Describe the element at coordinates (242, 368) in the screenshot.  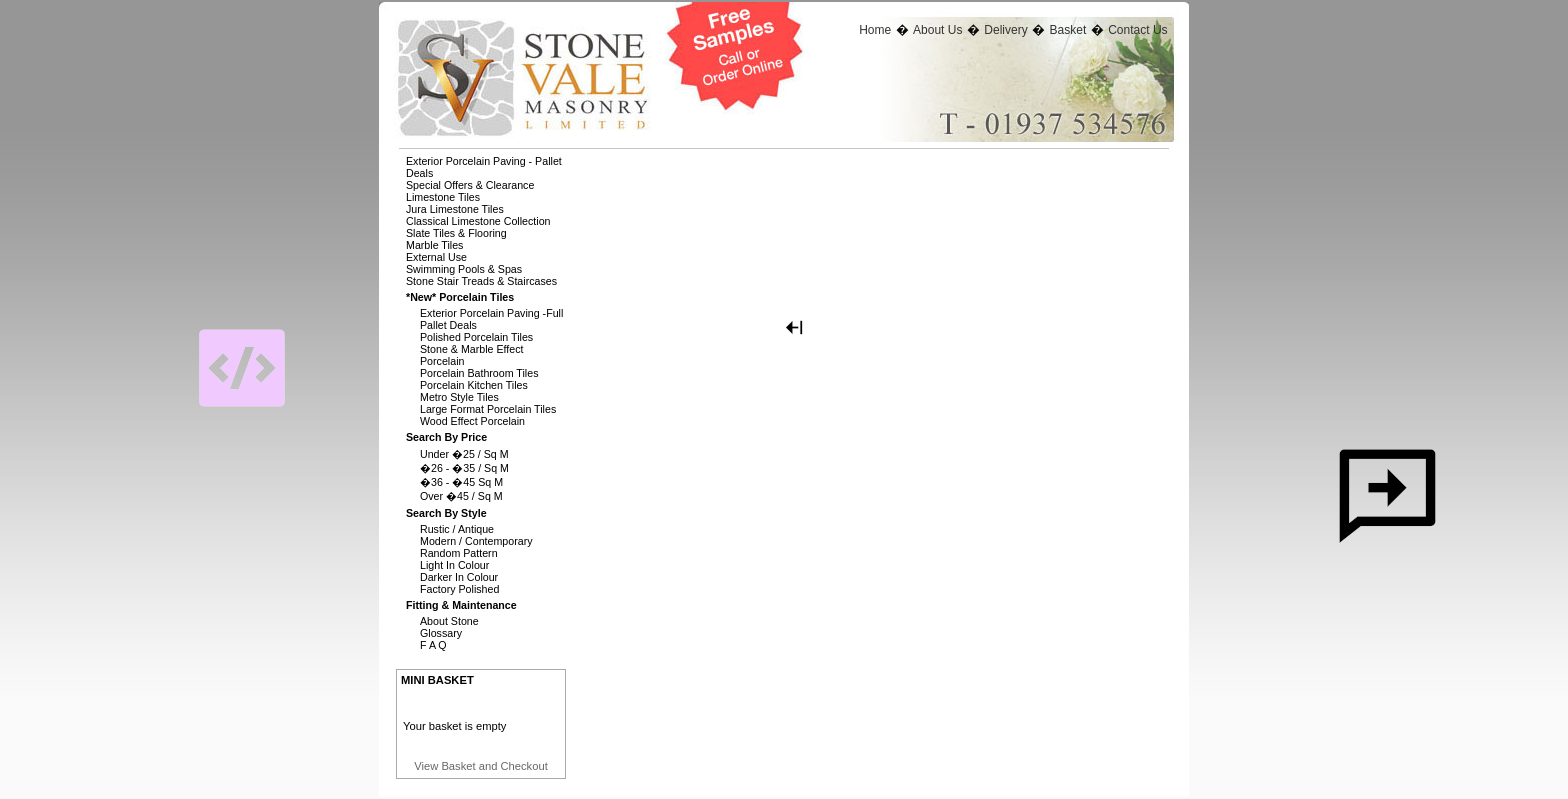
I see `open code editor or development tools` at that location.